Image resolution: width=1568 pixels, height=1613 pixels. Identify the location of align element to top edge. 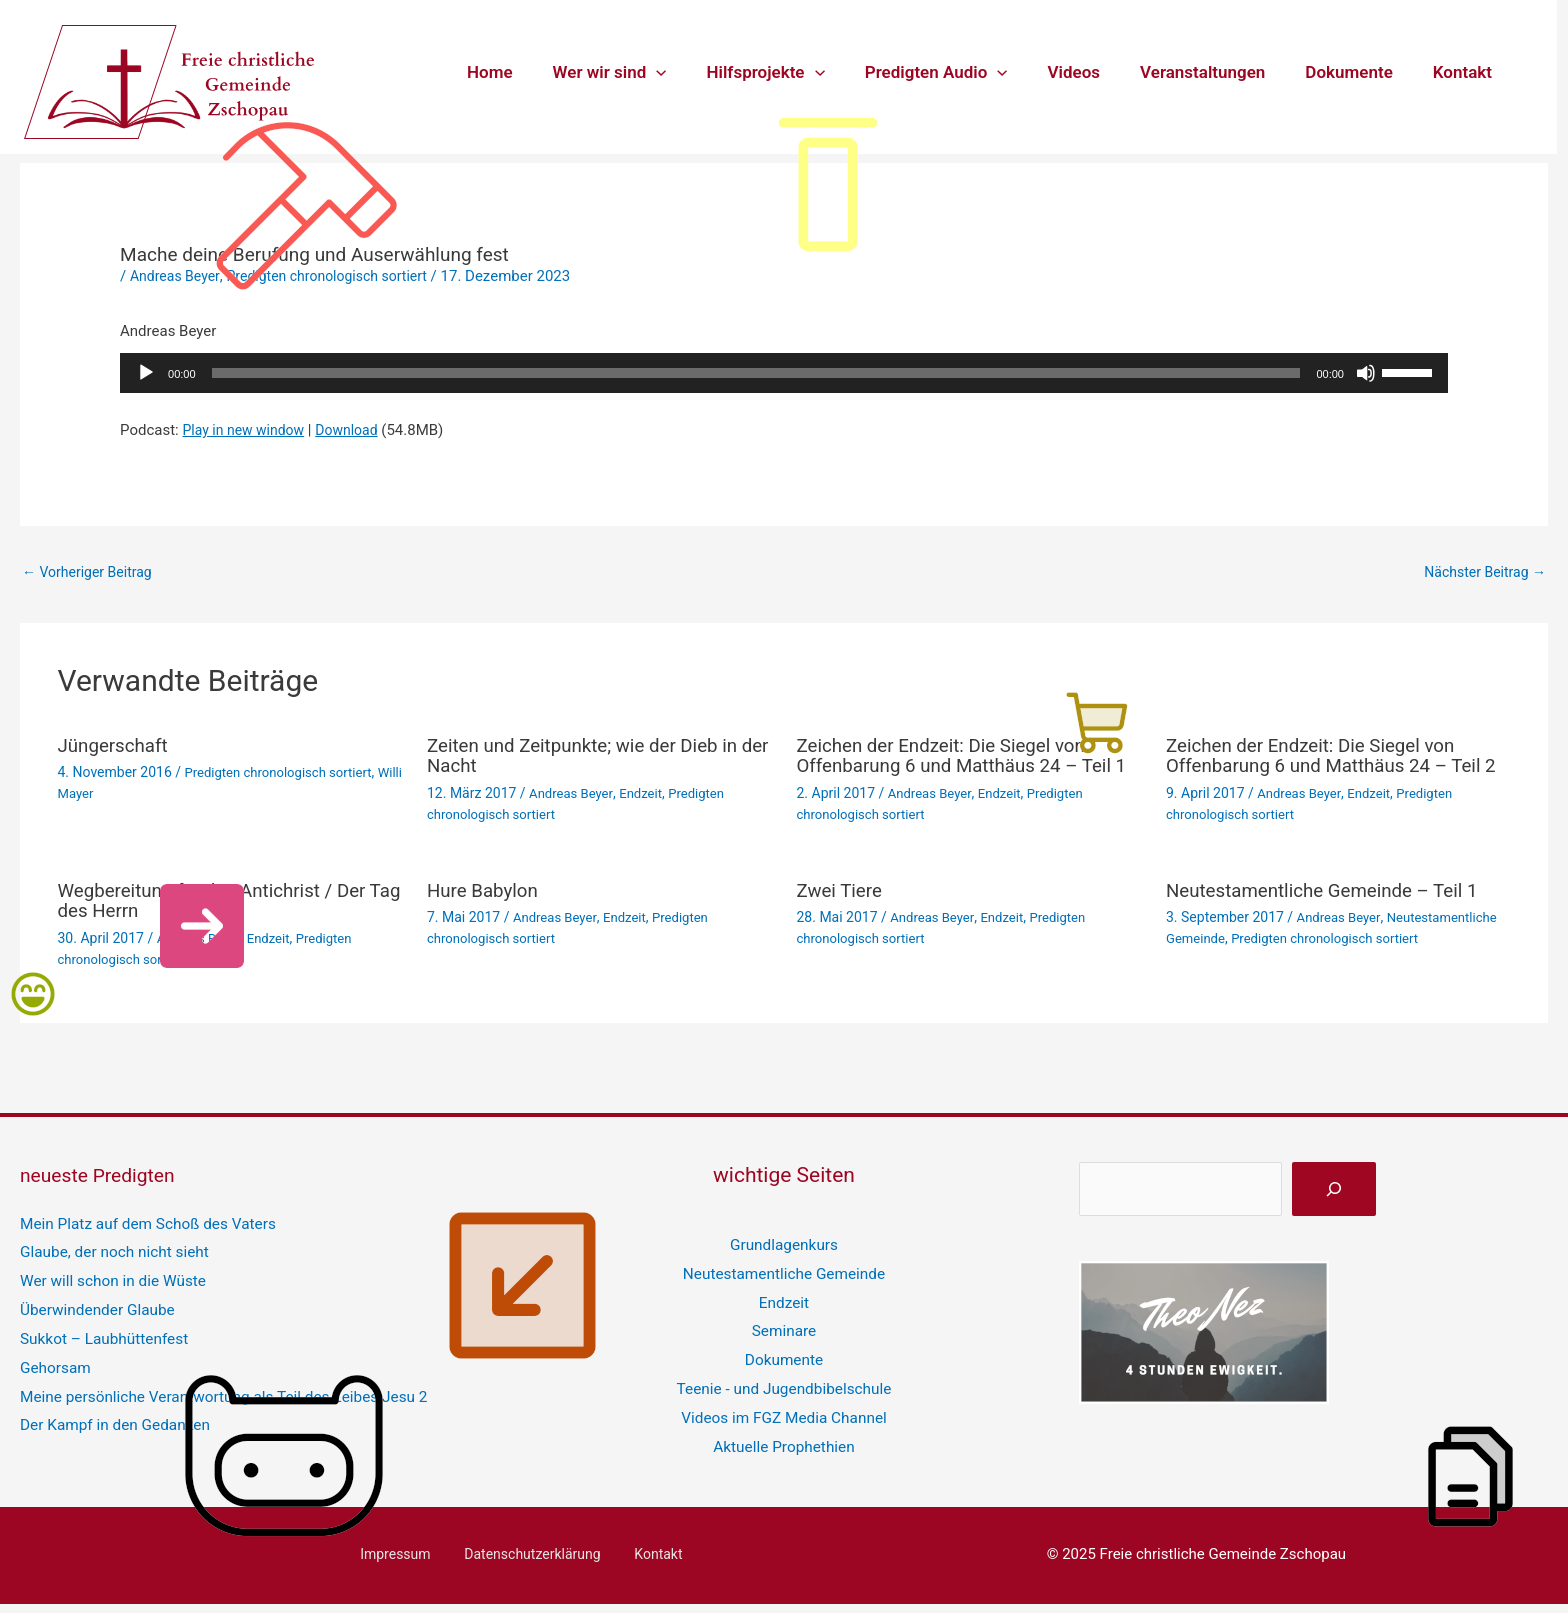
(828, 182).